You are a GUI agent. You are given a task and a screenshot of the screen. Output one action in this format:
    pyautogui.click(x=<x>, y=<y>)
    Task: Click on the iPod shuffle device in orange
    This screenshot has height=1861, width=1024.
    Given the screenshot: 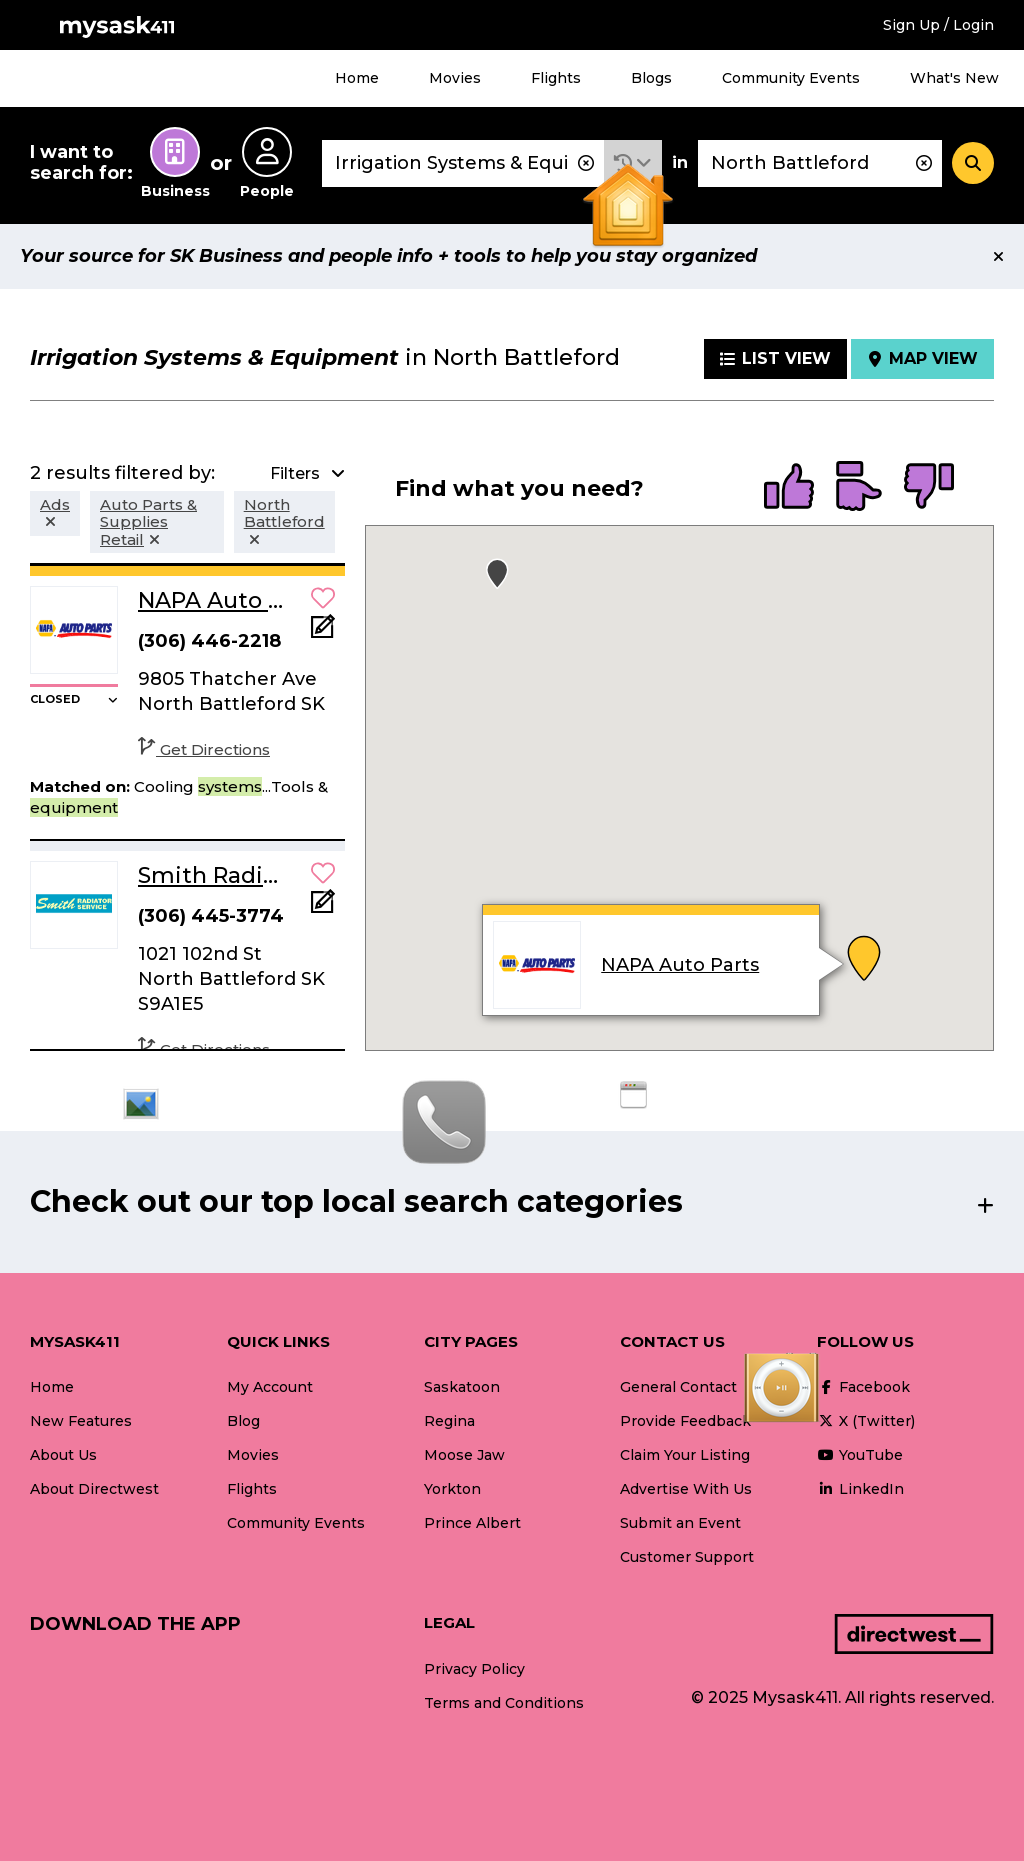 What is the action you would take?
    pyautogui.click(x=781, y=1387)
    